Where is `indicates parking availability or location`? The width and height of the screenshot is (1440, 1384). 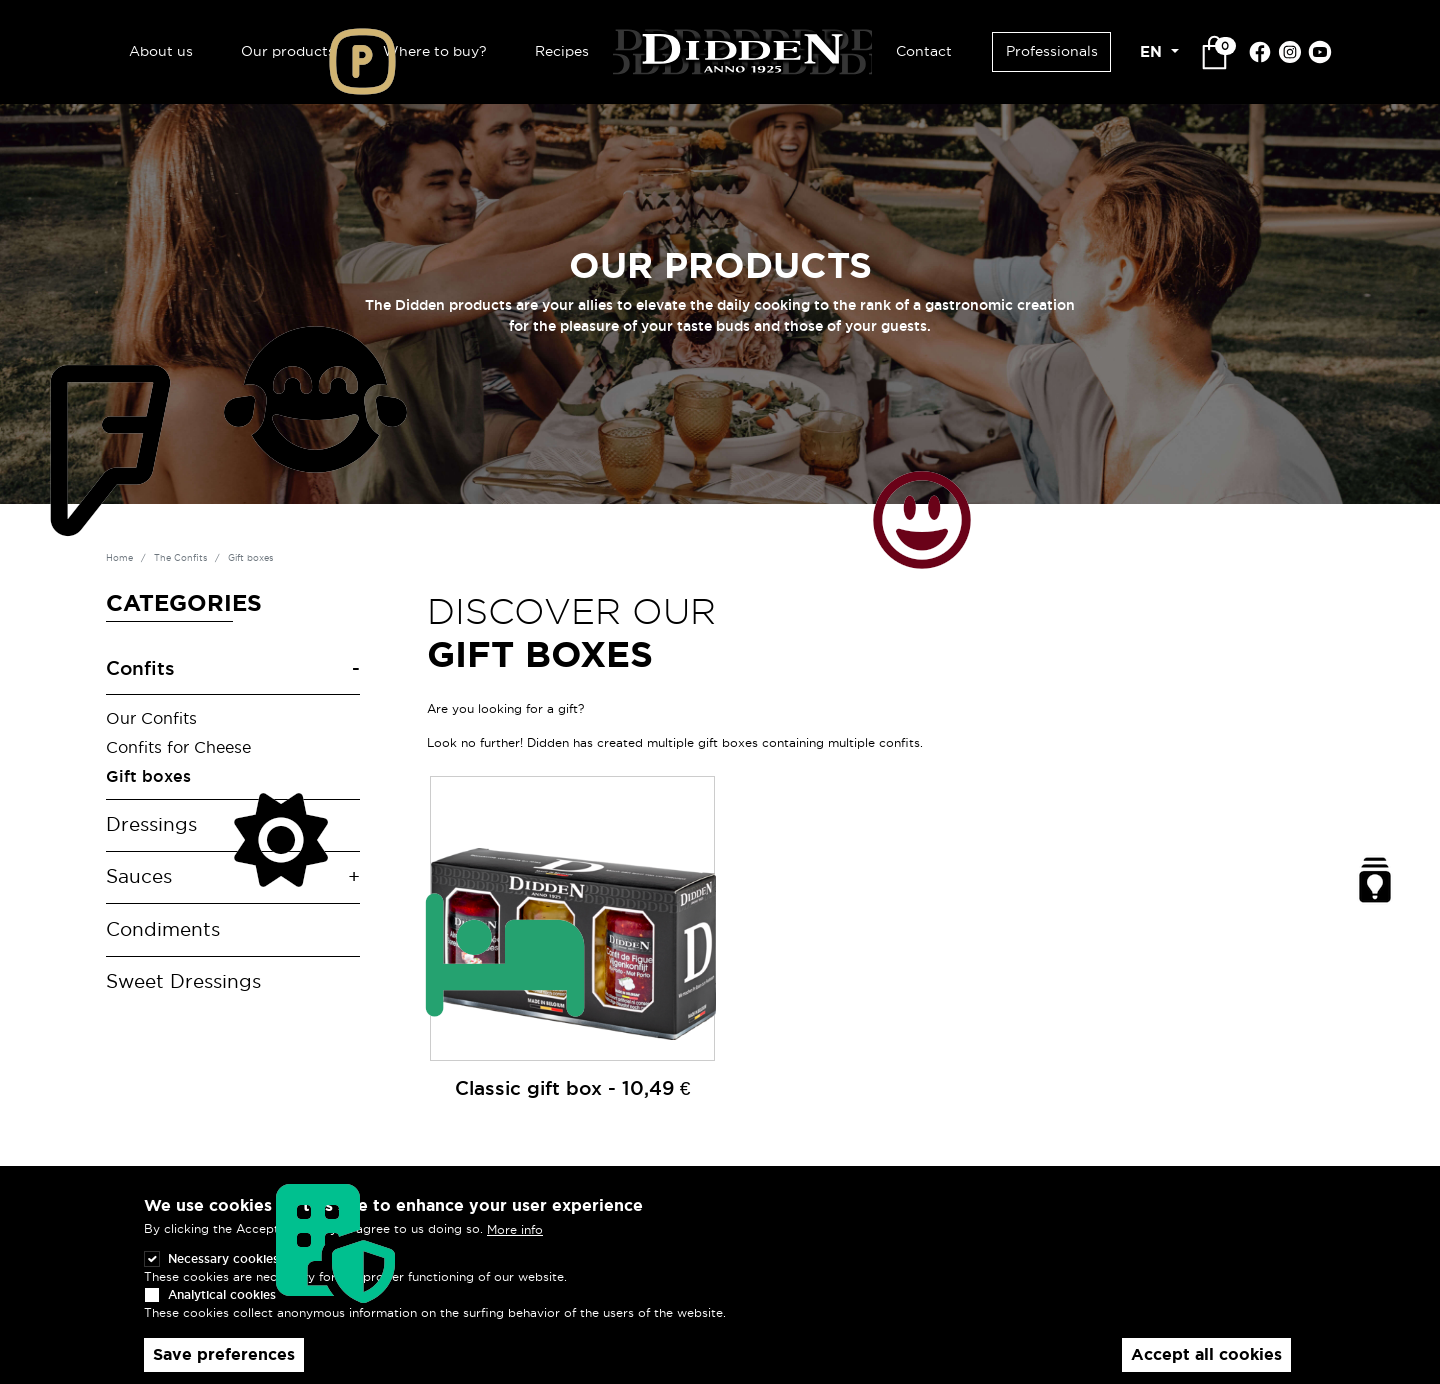
indicates parking availability or location is located at coordinates (362, 61).